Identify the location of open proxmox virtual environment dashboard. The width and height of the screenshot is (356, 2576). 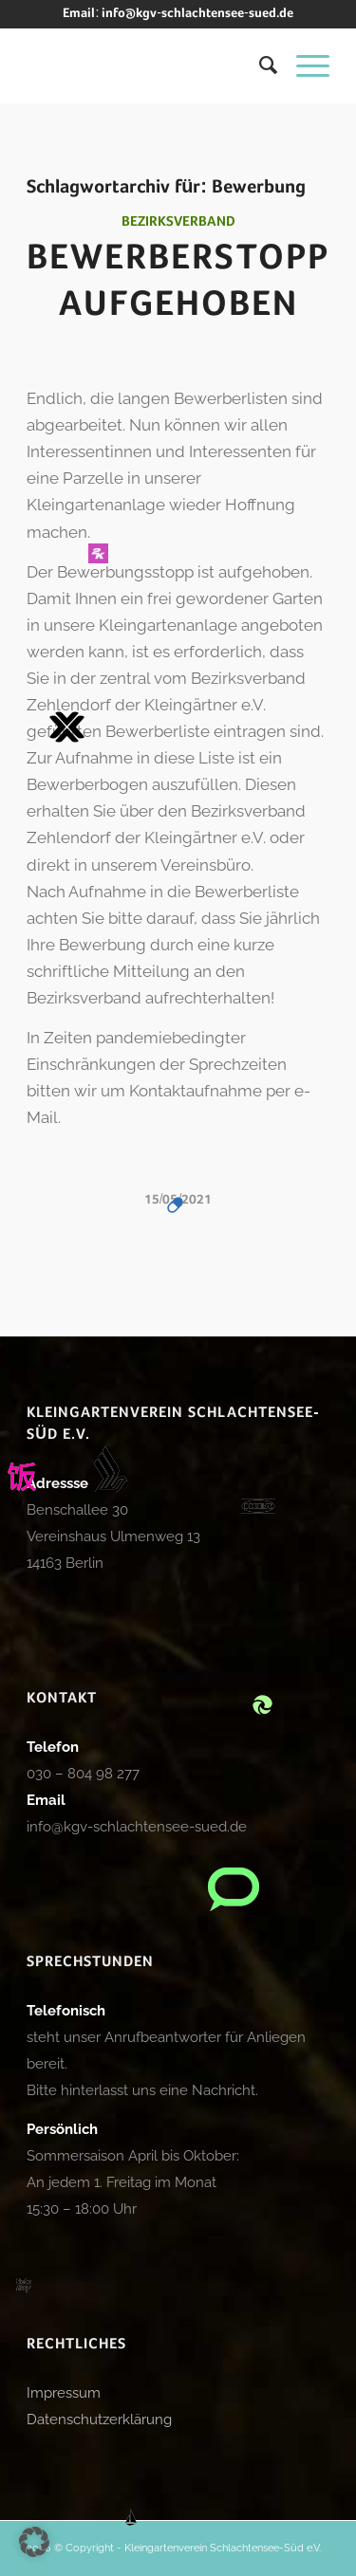
(66, 727).